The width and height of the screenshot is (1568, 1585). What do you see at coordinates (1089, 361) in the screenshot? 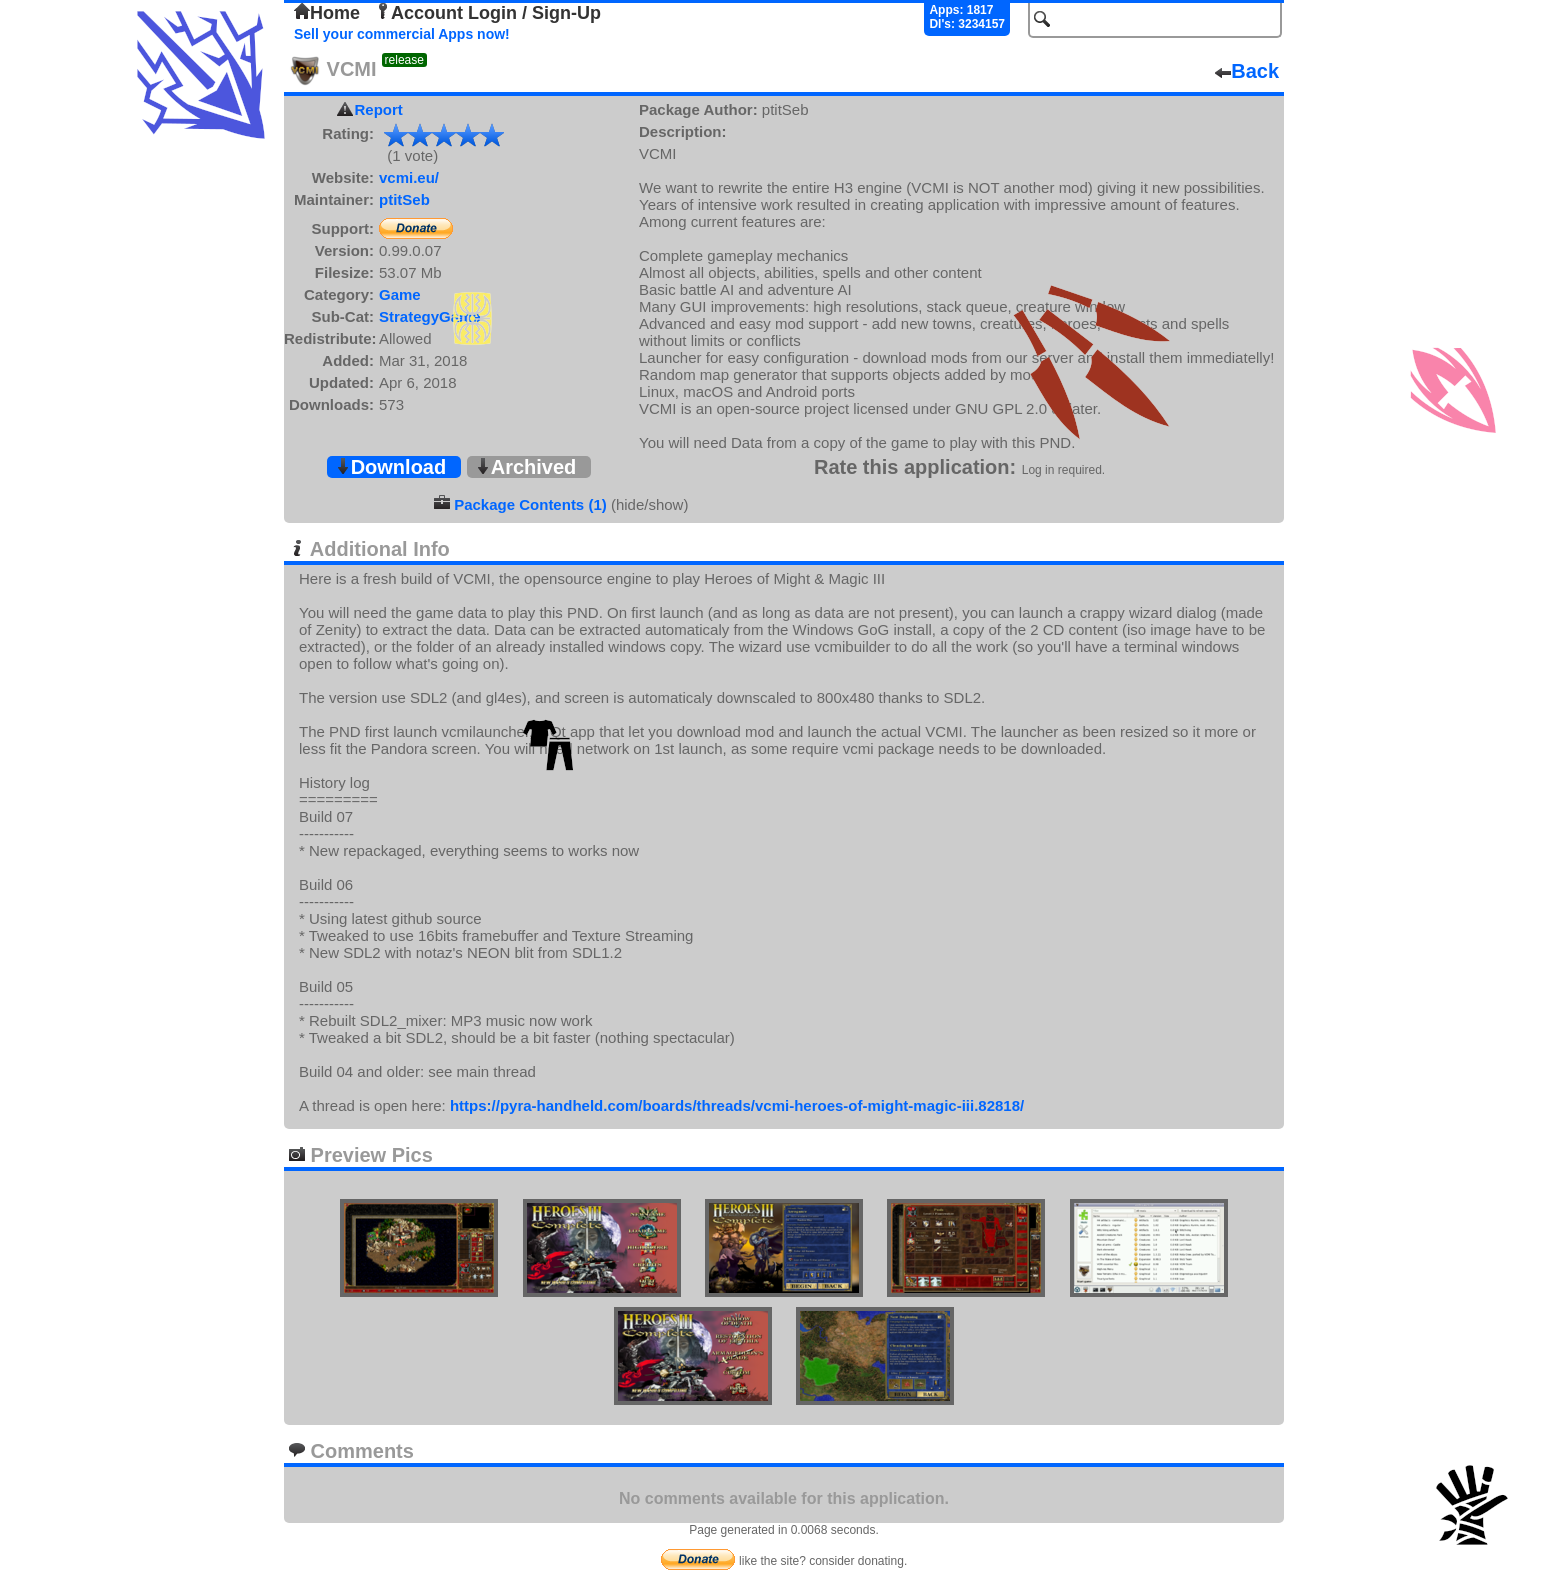
I see `access kitchen tools or cutlery options` at bounding box center [1089, 361].